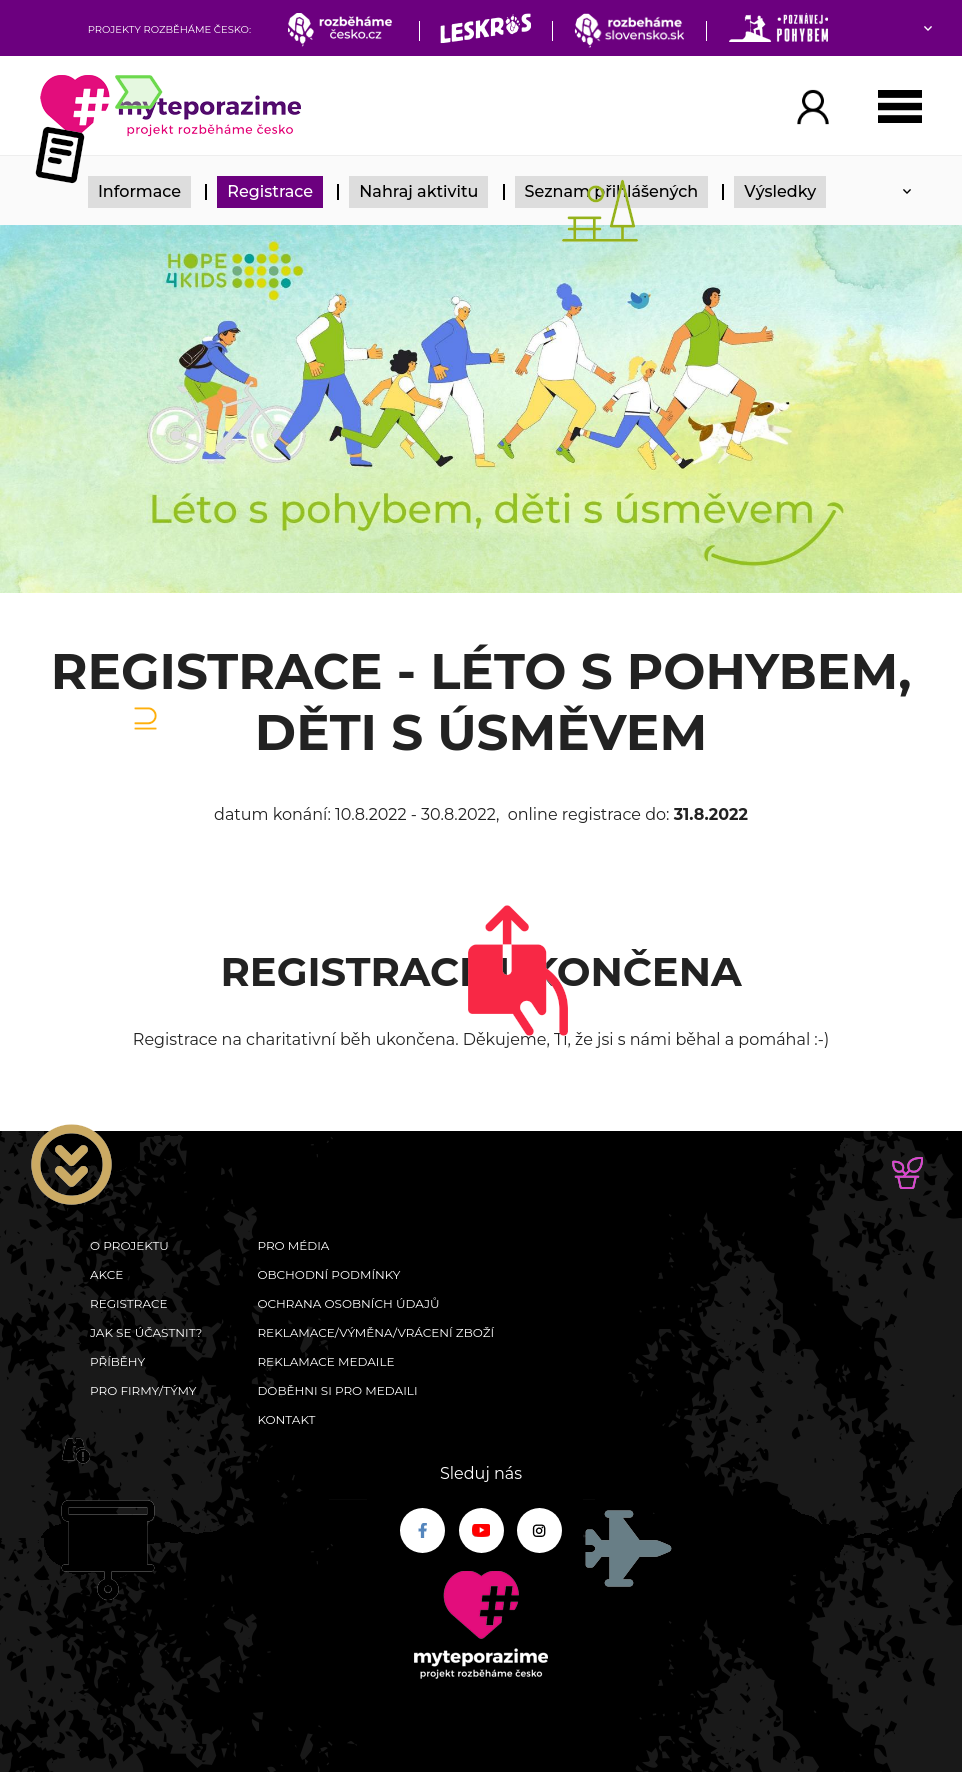 This screenshot has height=1772, width=962. Describe the element at coordinates (137, 92) in the screenshot. I see `apply a label or tag to an item` at that location.